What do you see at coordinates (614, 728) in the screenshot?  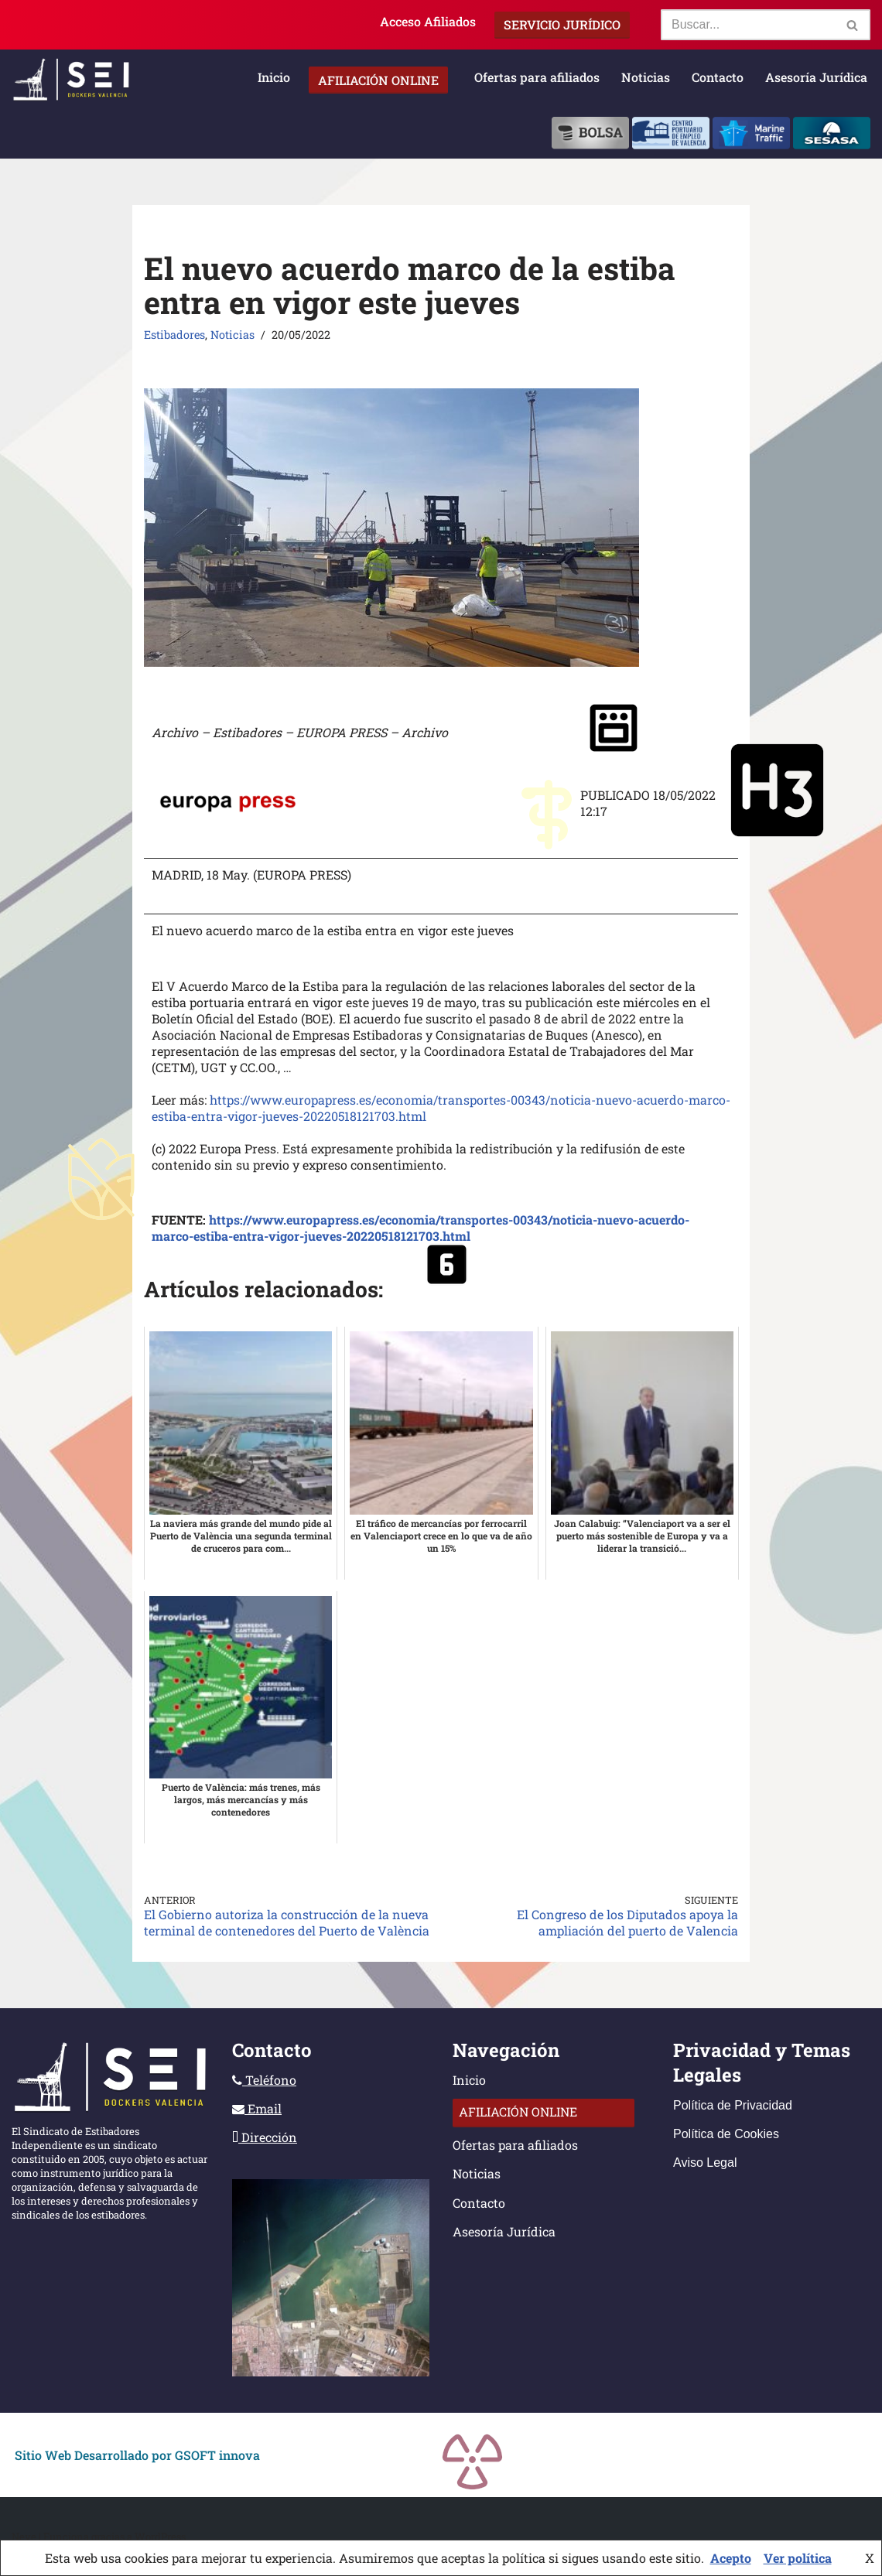 I see `access oven or cooking appliance controls` at bounding box center [614, 728].